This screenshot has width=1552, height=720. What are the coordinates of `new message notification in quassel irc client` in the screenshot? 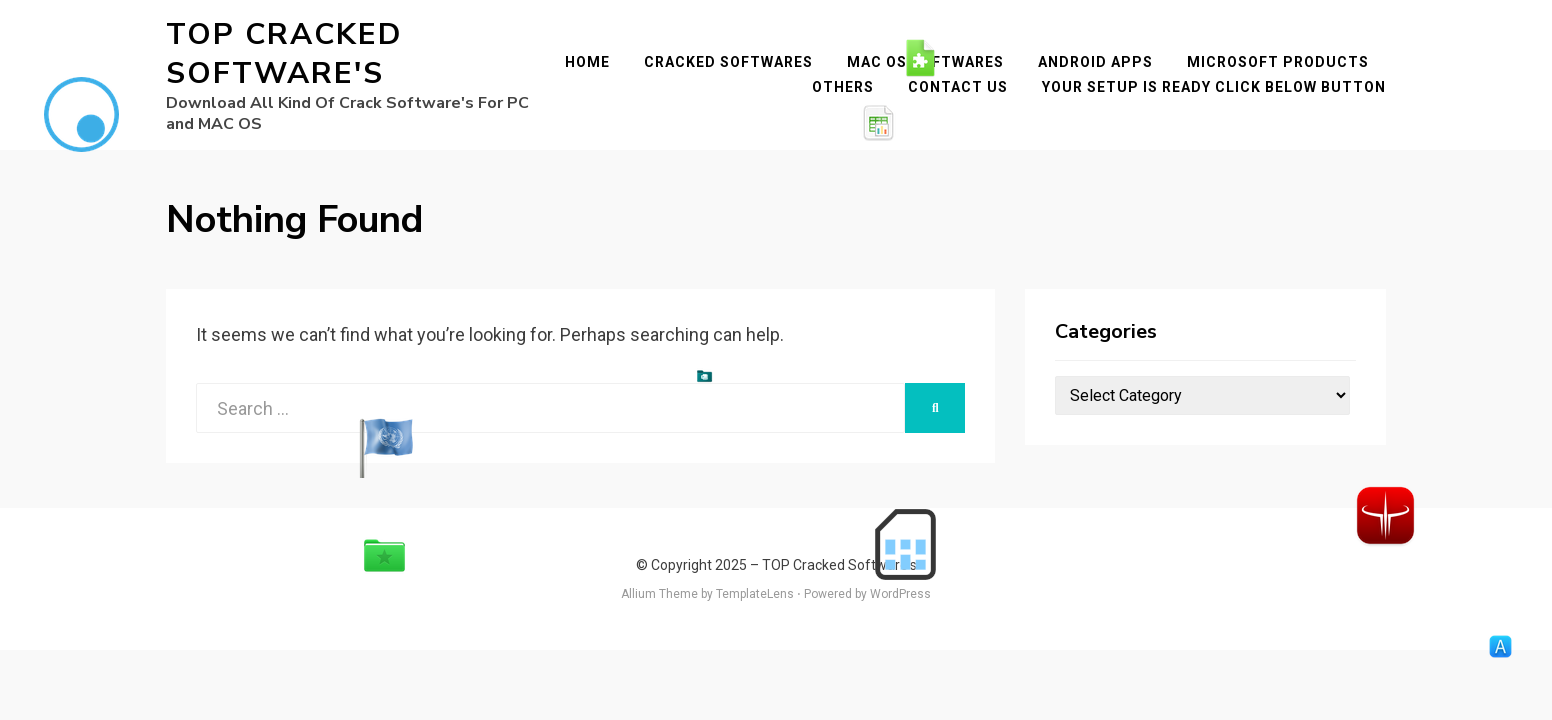 It's located at (81, 114).